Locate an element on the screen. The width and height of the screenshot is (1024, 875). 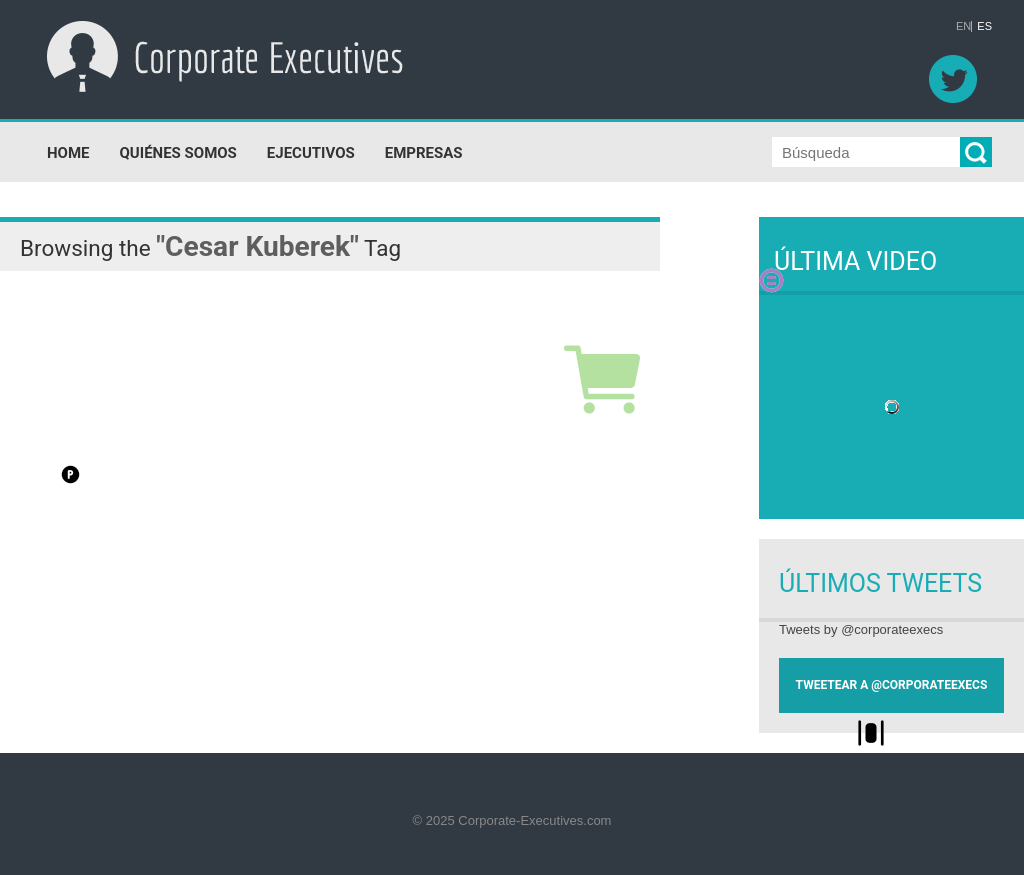
distribute layers vertically with equal spacing is located at coordinates (871, 733).